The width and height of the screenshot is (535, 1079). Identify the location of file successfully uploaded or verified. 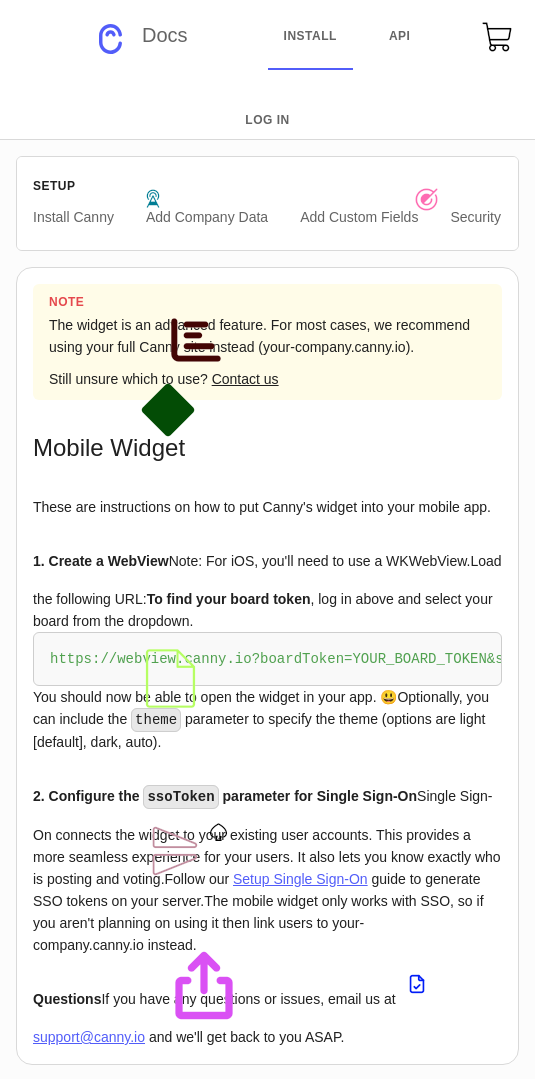
(417, 984).